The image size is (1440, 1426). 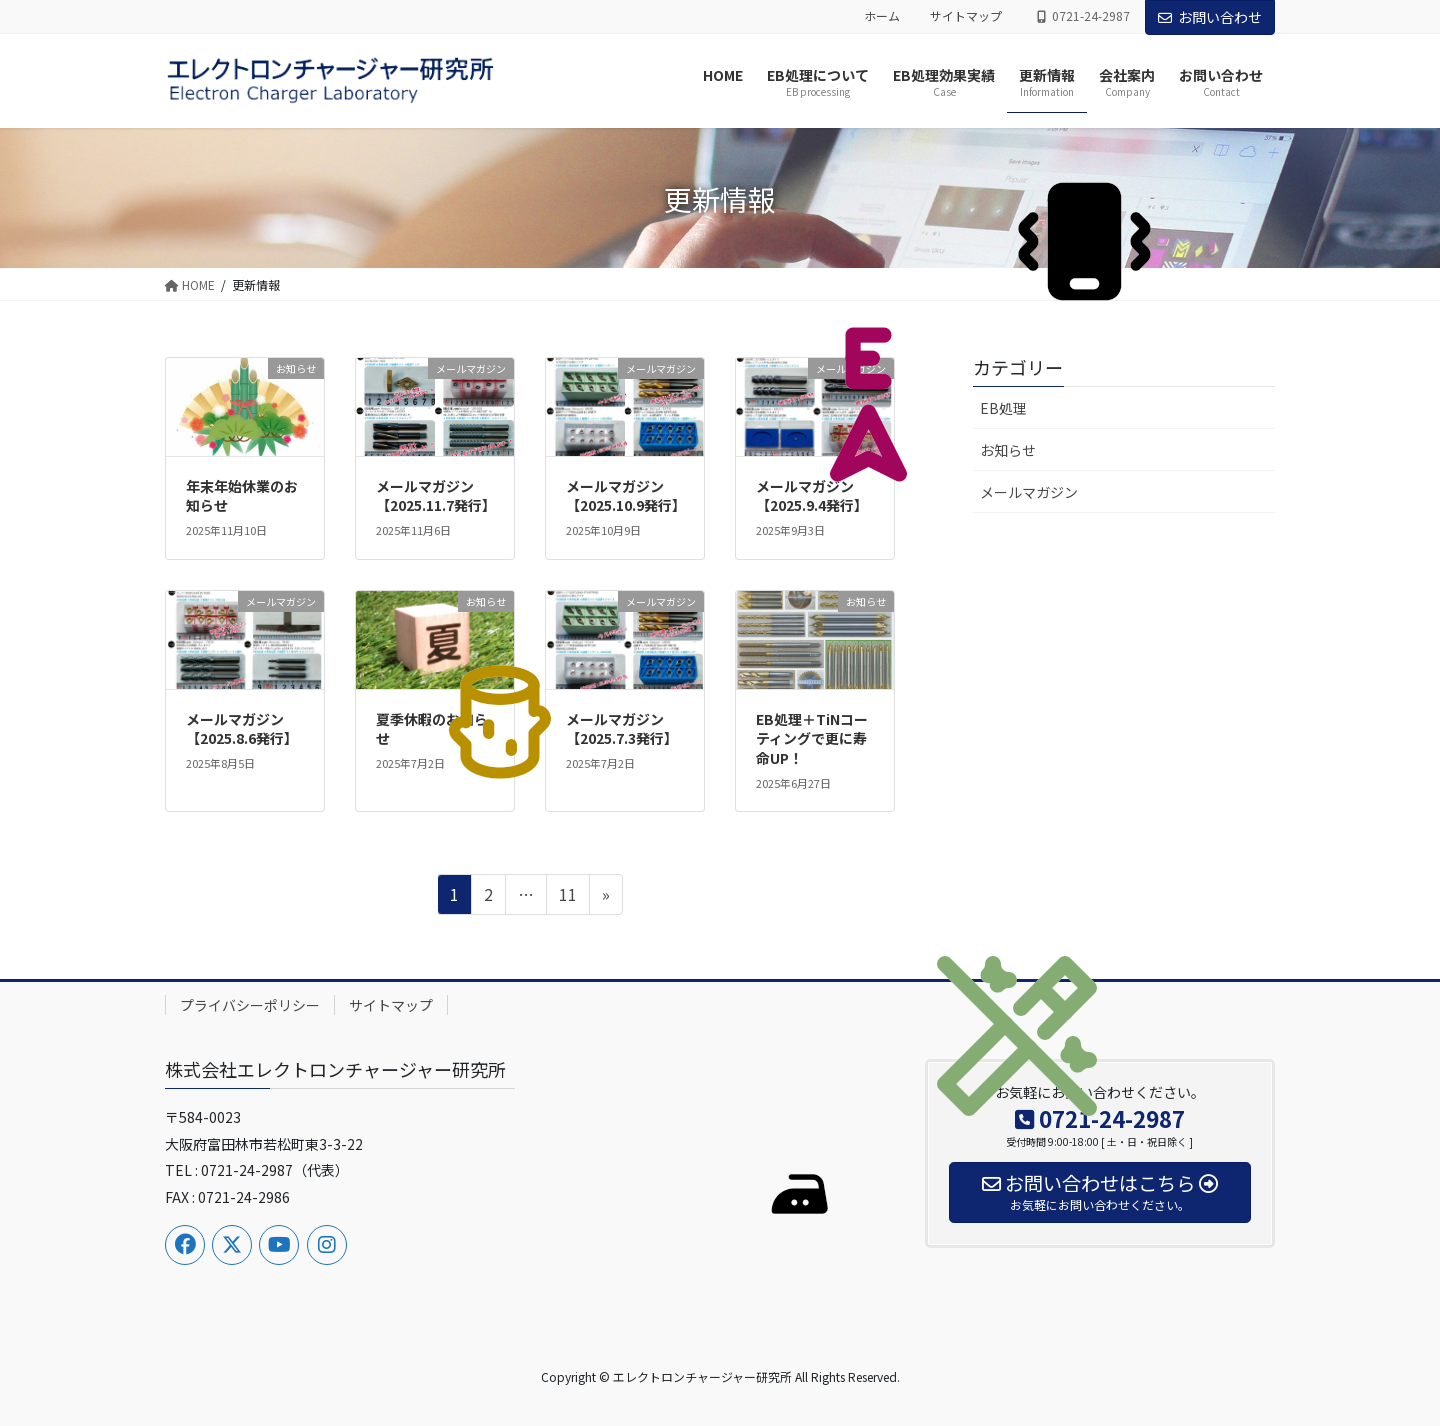 What do you see at coordinates (500, 722) in the screenshot?
I see `view wood or lumber materials` at bounding box center [500, 722].